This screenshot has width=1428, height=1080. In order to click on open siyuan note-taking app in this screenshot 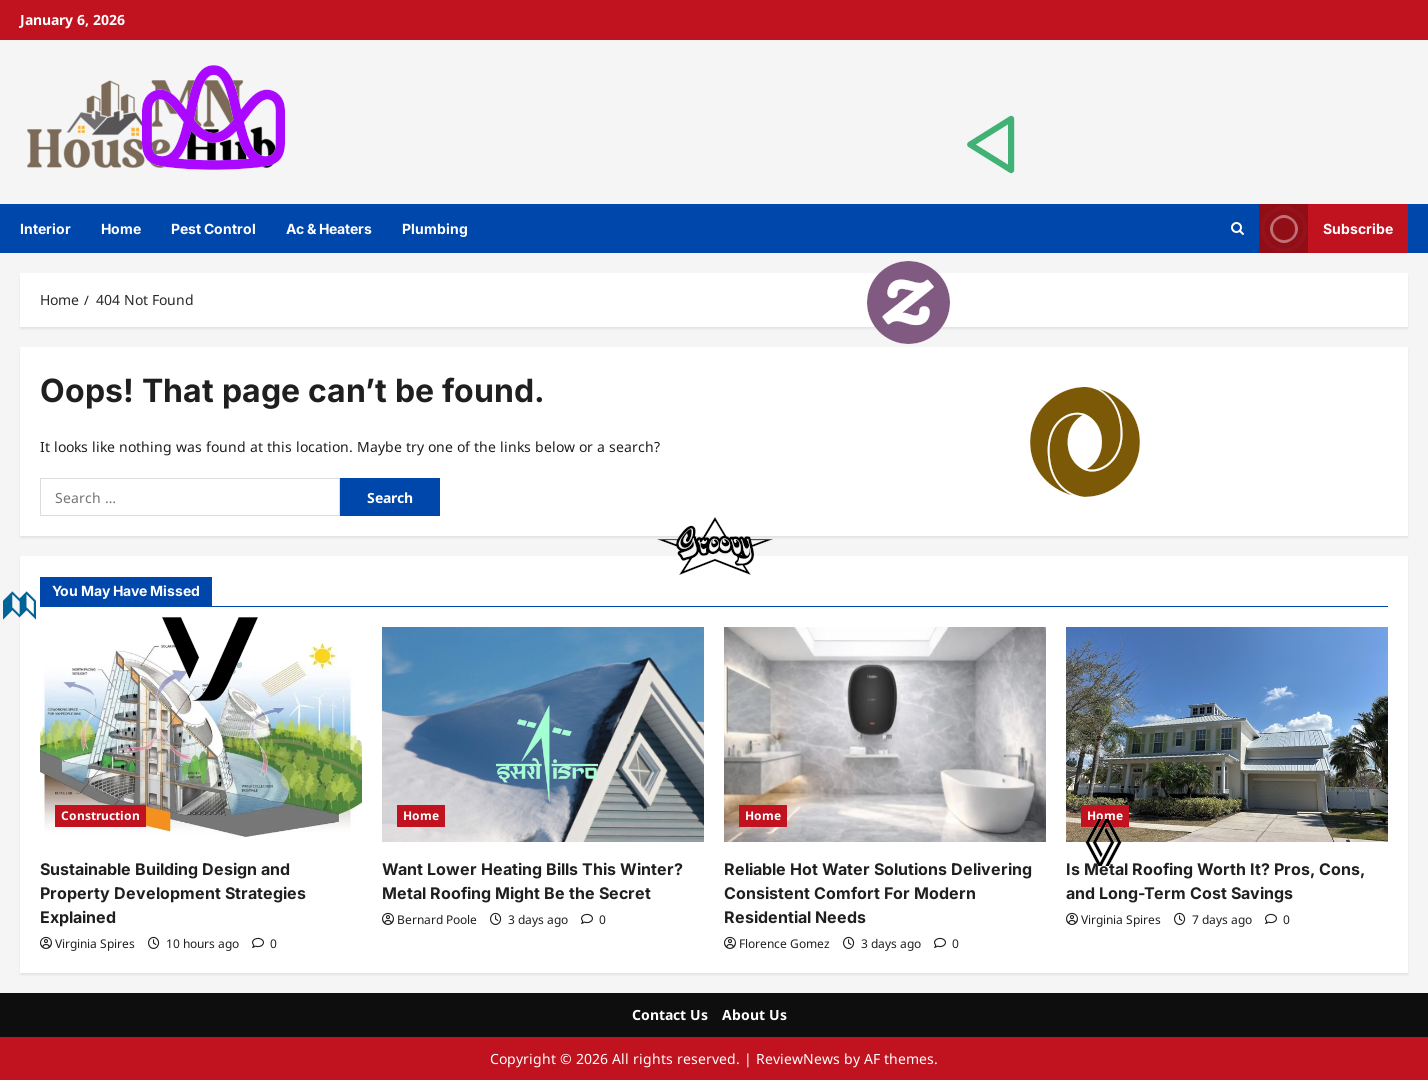, I will do `click(19, 605)`.